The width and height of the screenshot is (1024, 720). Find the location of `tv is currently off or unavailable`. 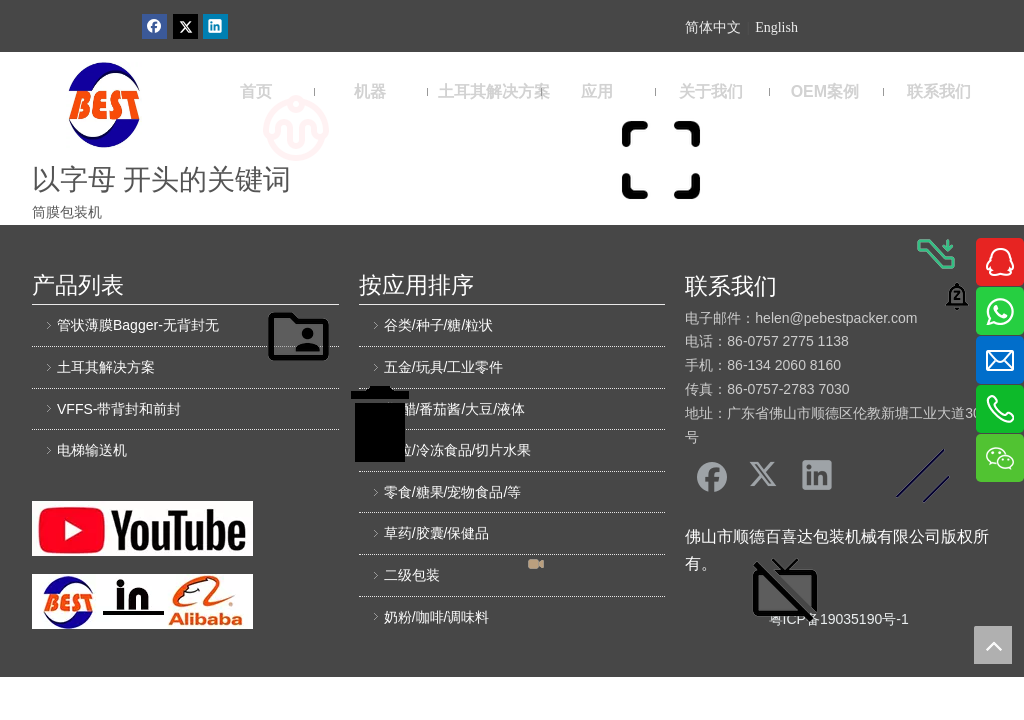

tv is currently off or unavailable is located at coordinates (785, 590).